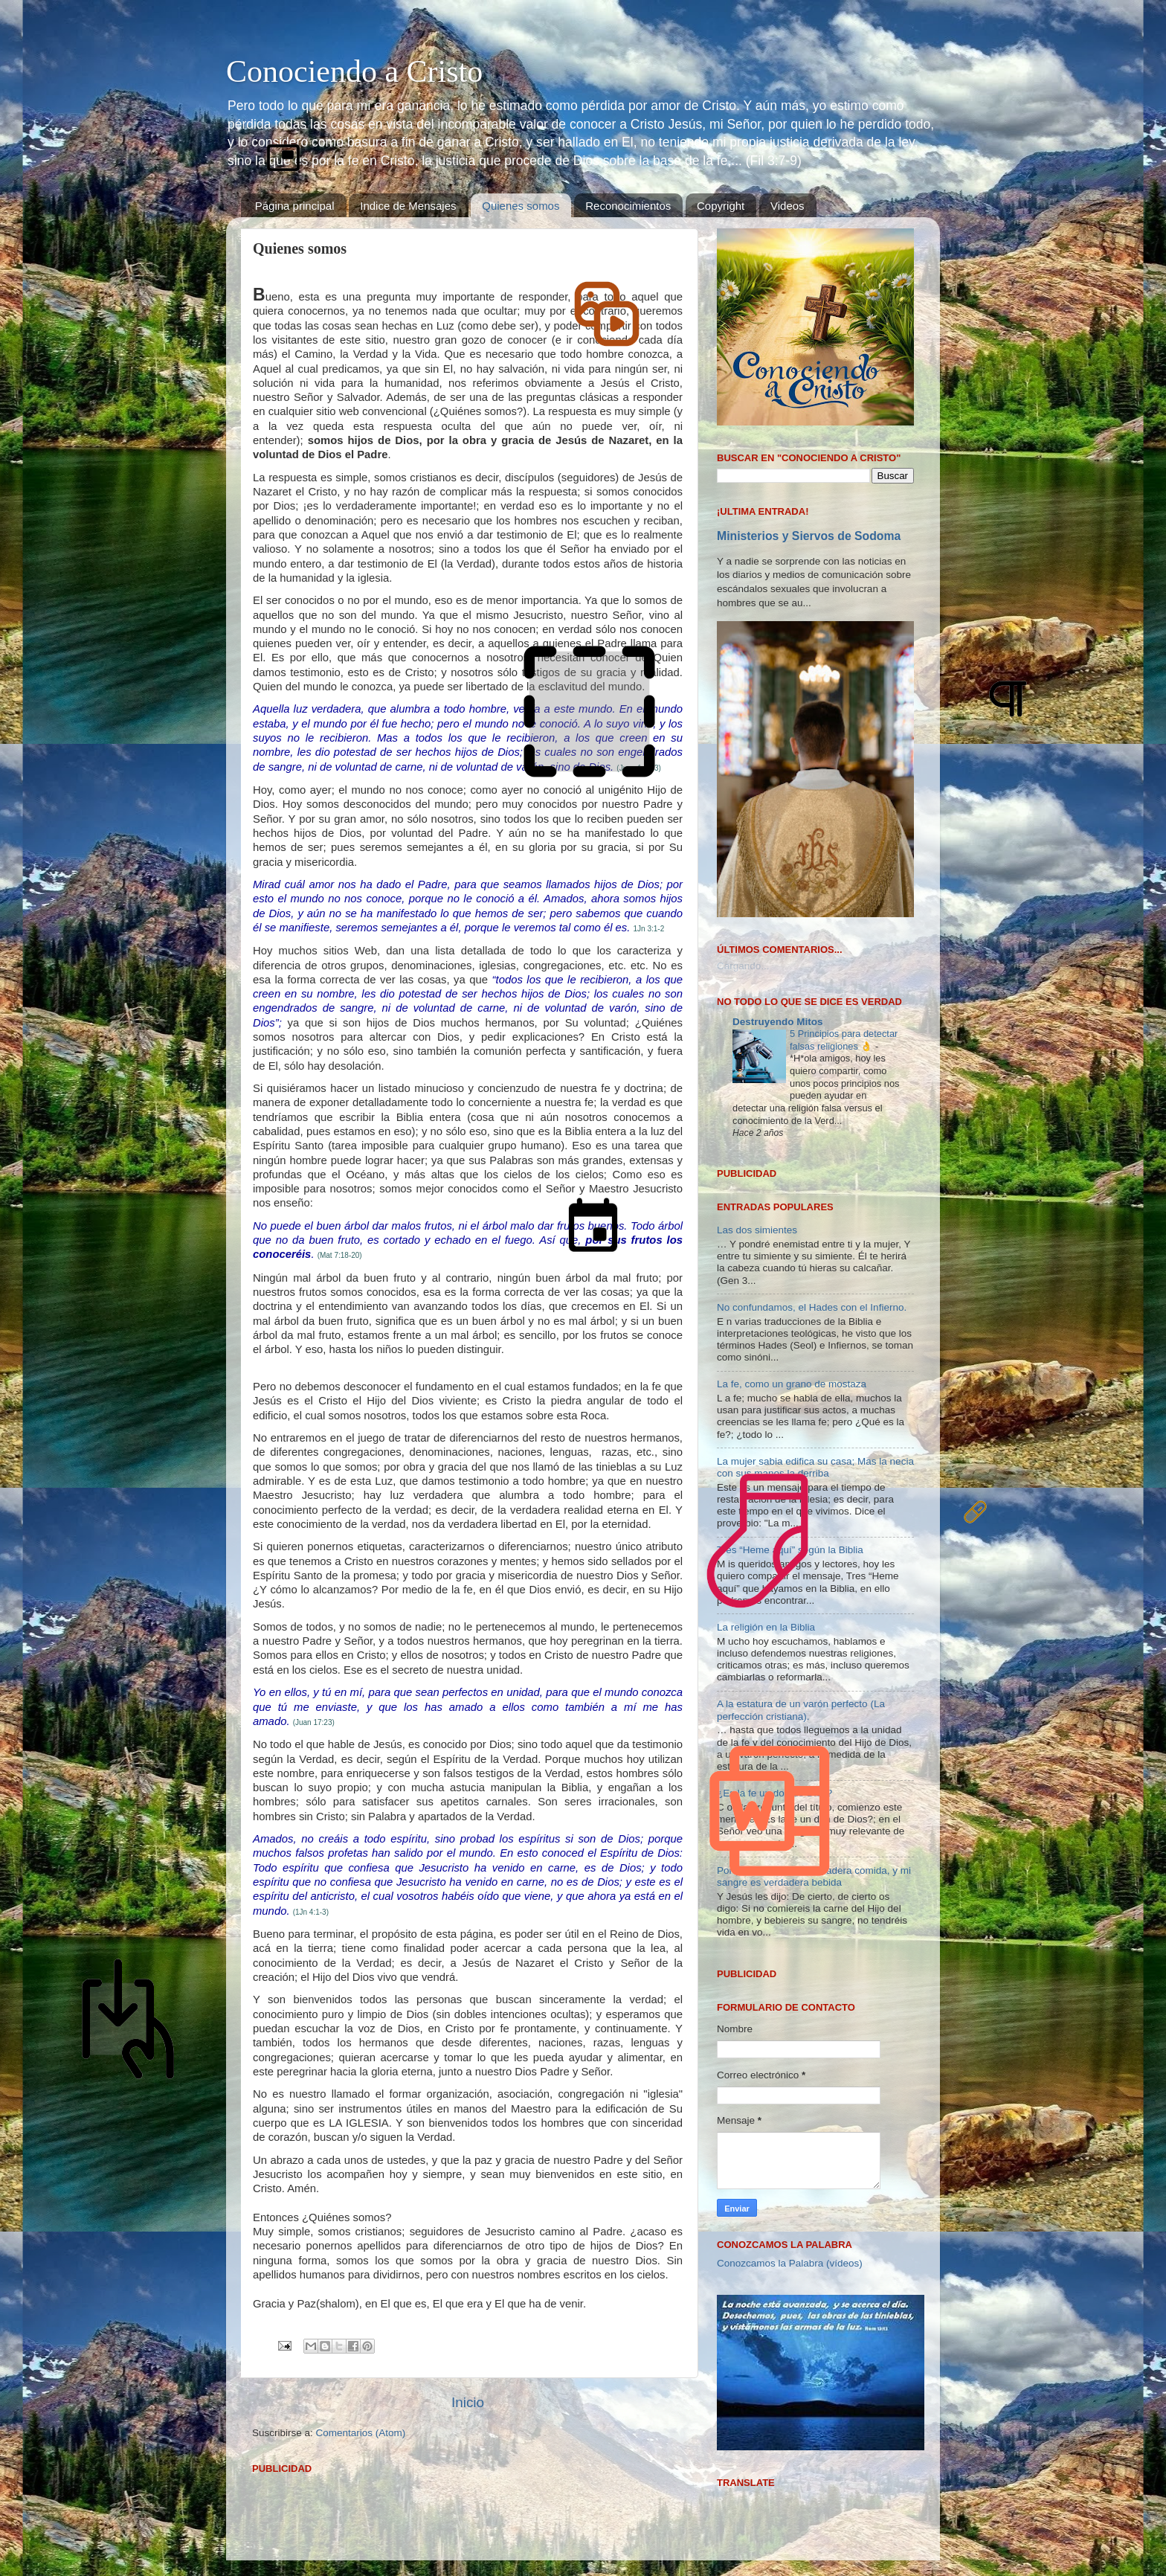  What do you see at coordinates (774, 1811) in the screenshot?
I see `open Microsoft Word` at bounding box center [774, 1811].